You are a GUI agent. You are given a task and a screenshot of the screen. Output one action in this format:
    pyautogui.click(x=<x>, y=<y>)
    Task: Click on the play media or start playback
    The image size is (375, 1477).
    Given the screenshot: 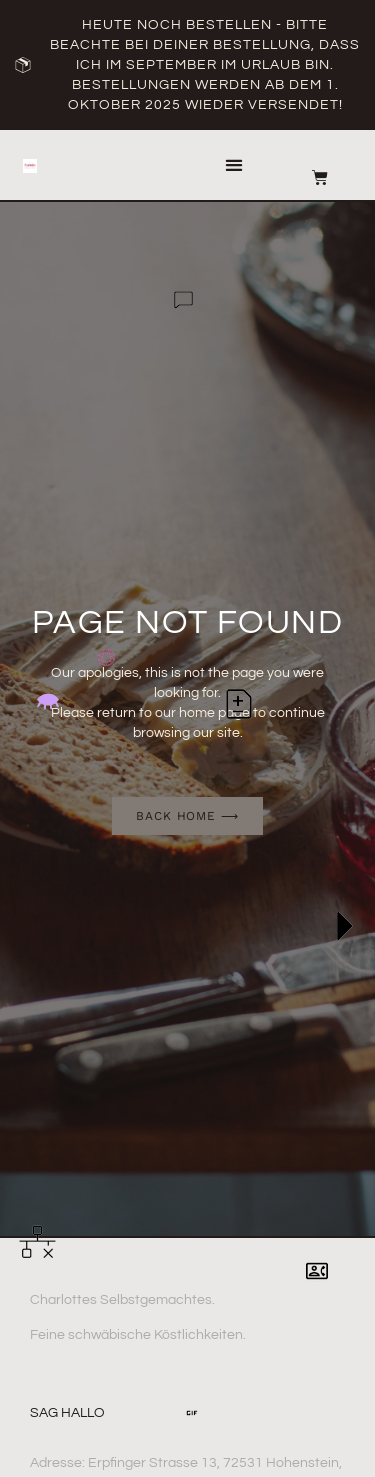 What is the action you would take?
    pyautogui.click(x=345, y=926)
    